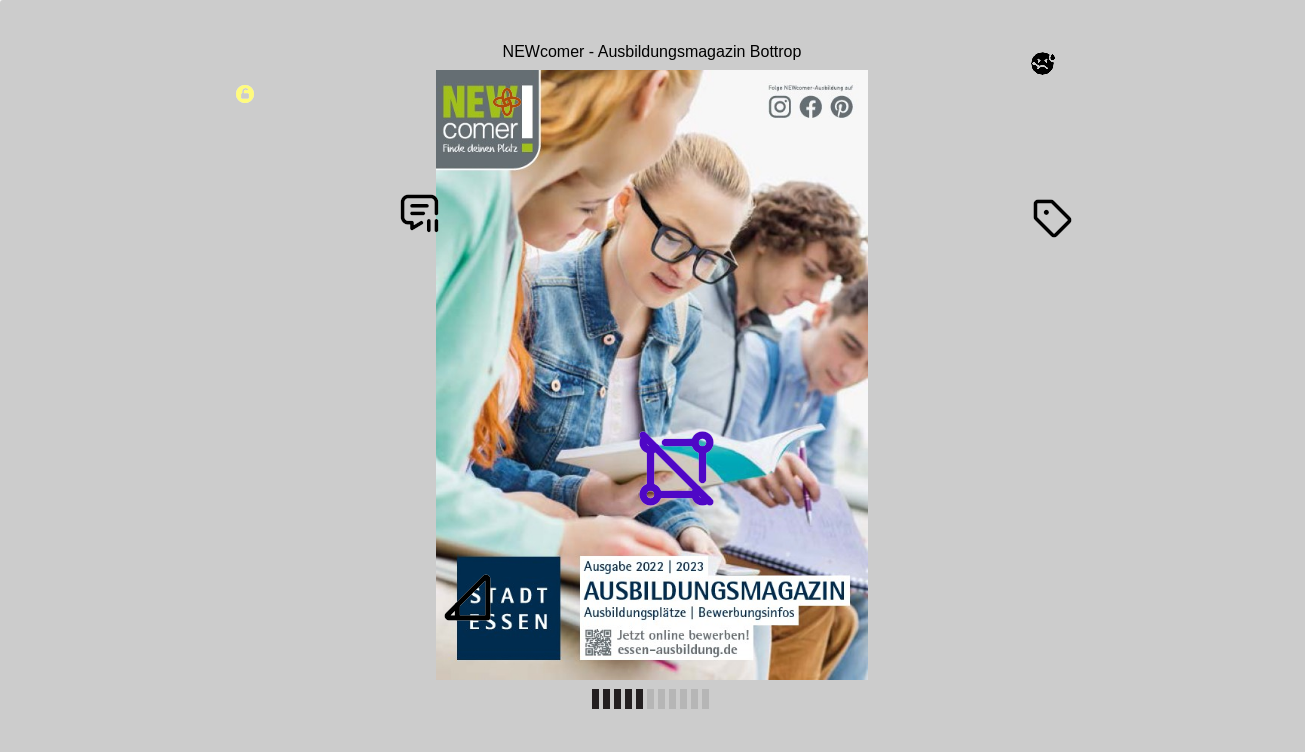 The height and width of the screenshot is (752, 1305). I want to click on report feeling unwell or sick, so click(1042, 63).